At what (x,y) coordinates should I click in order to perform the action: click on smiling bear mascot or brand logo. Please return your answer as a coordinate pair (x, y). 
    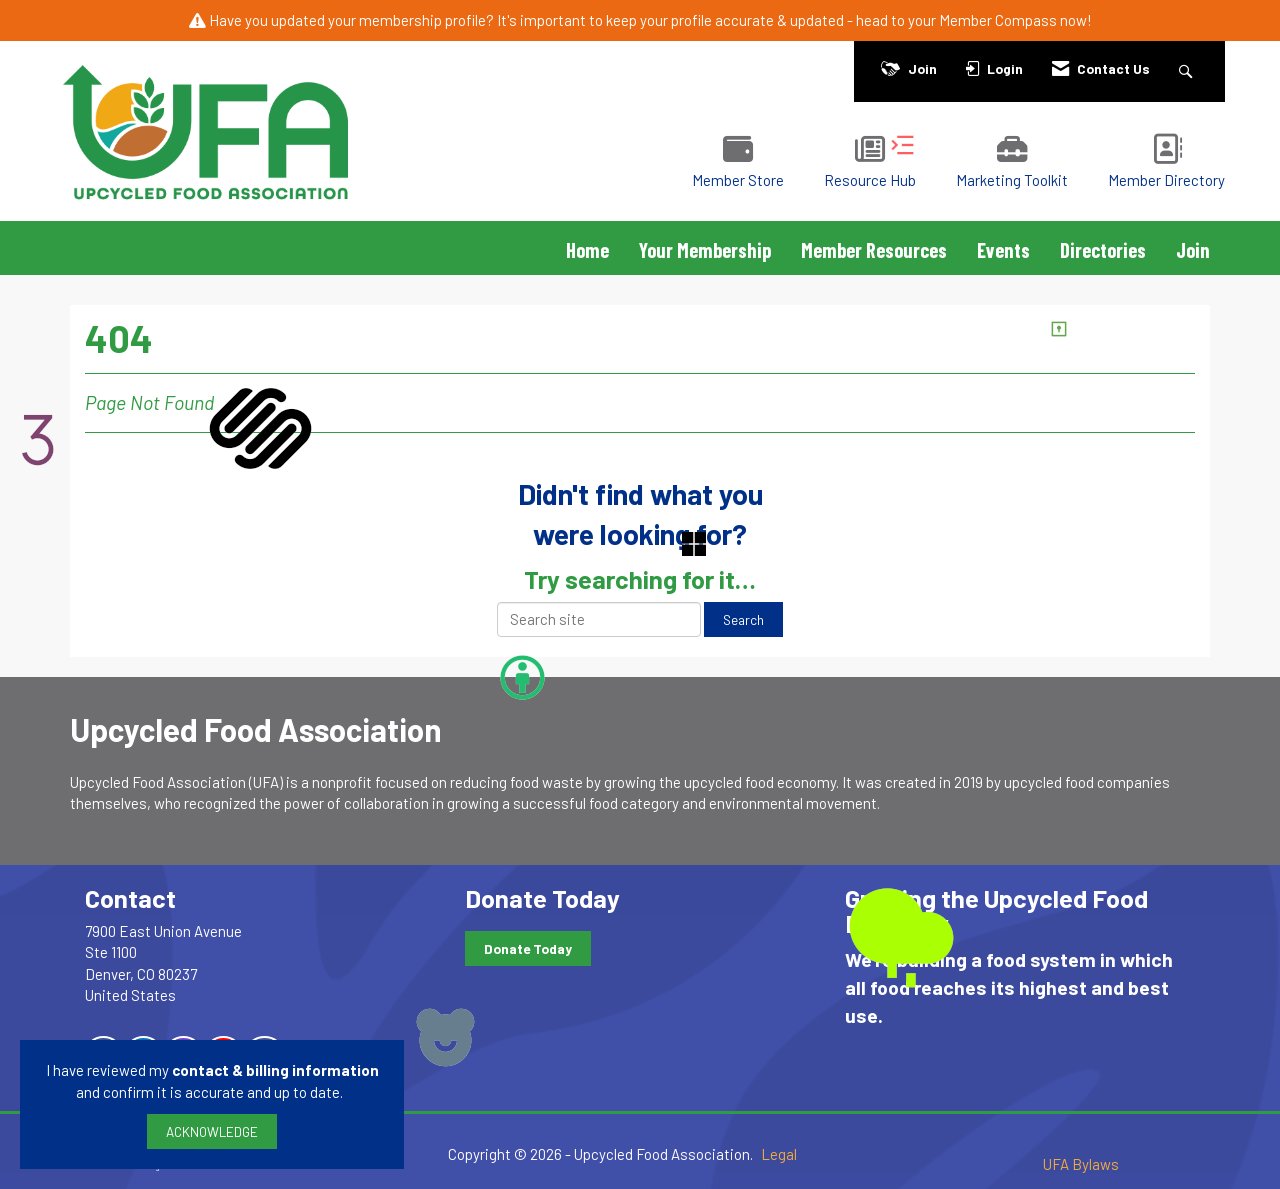
    Looking at the image, I should click on (445, 1037).